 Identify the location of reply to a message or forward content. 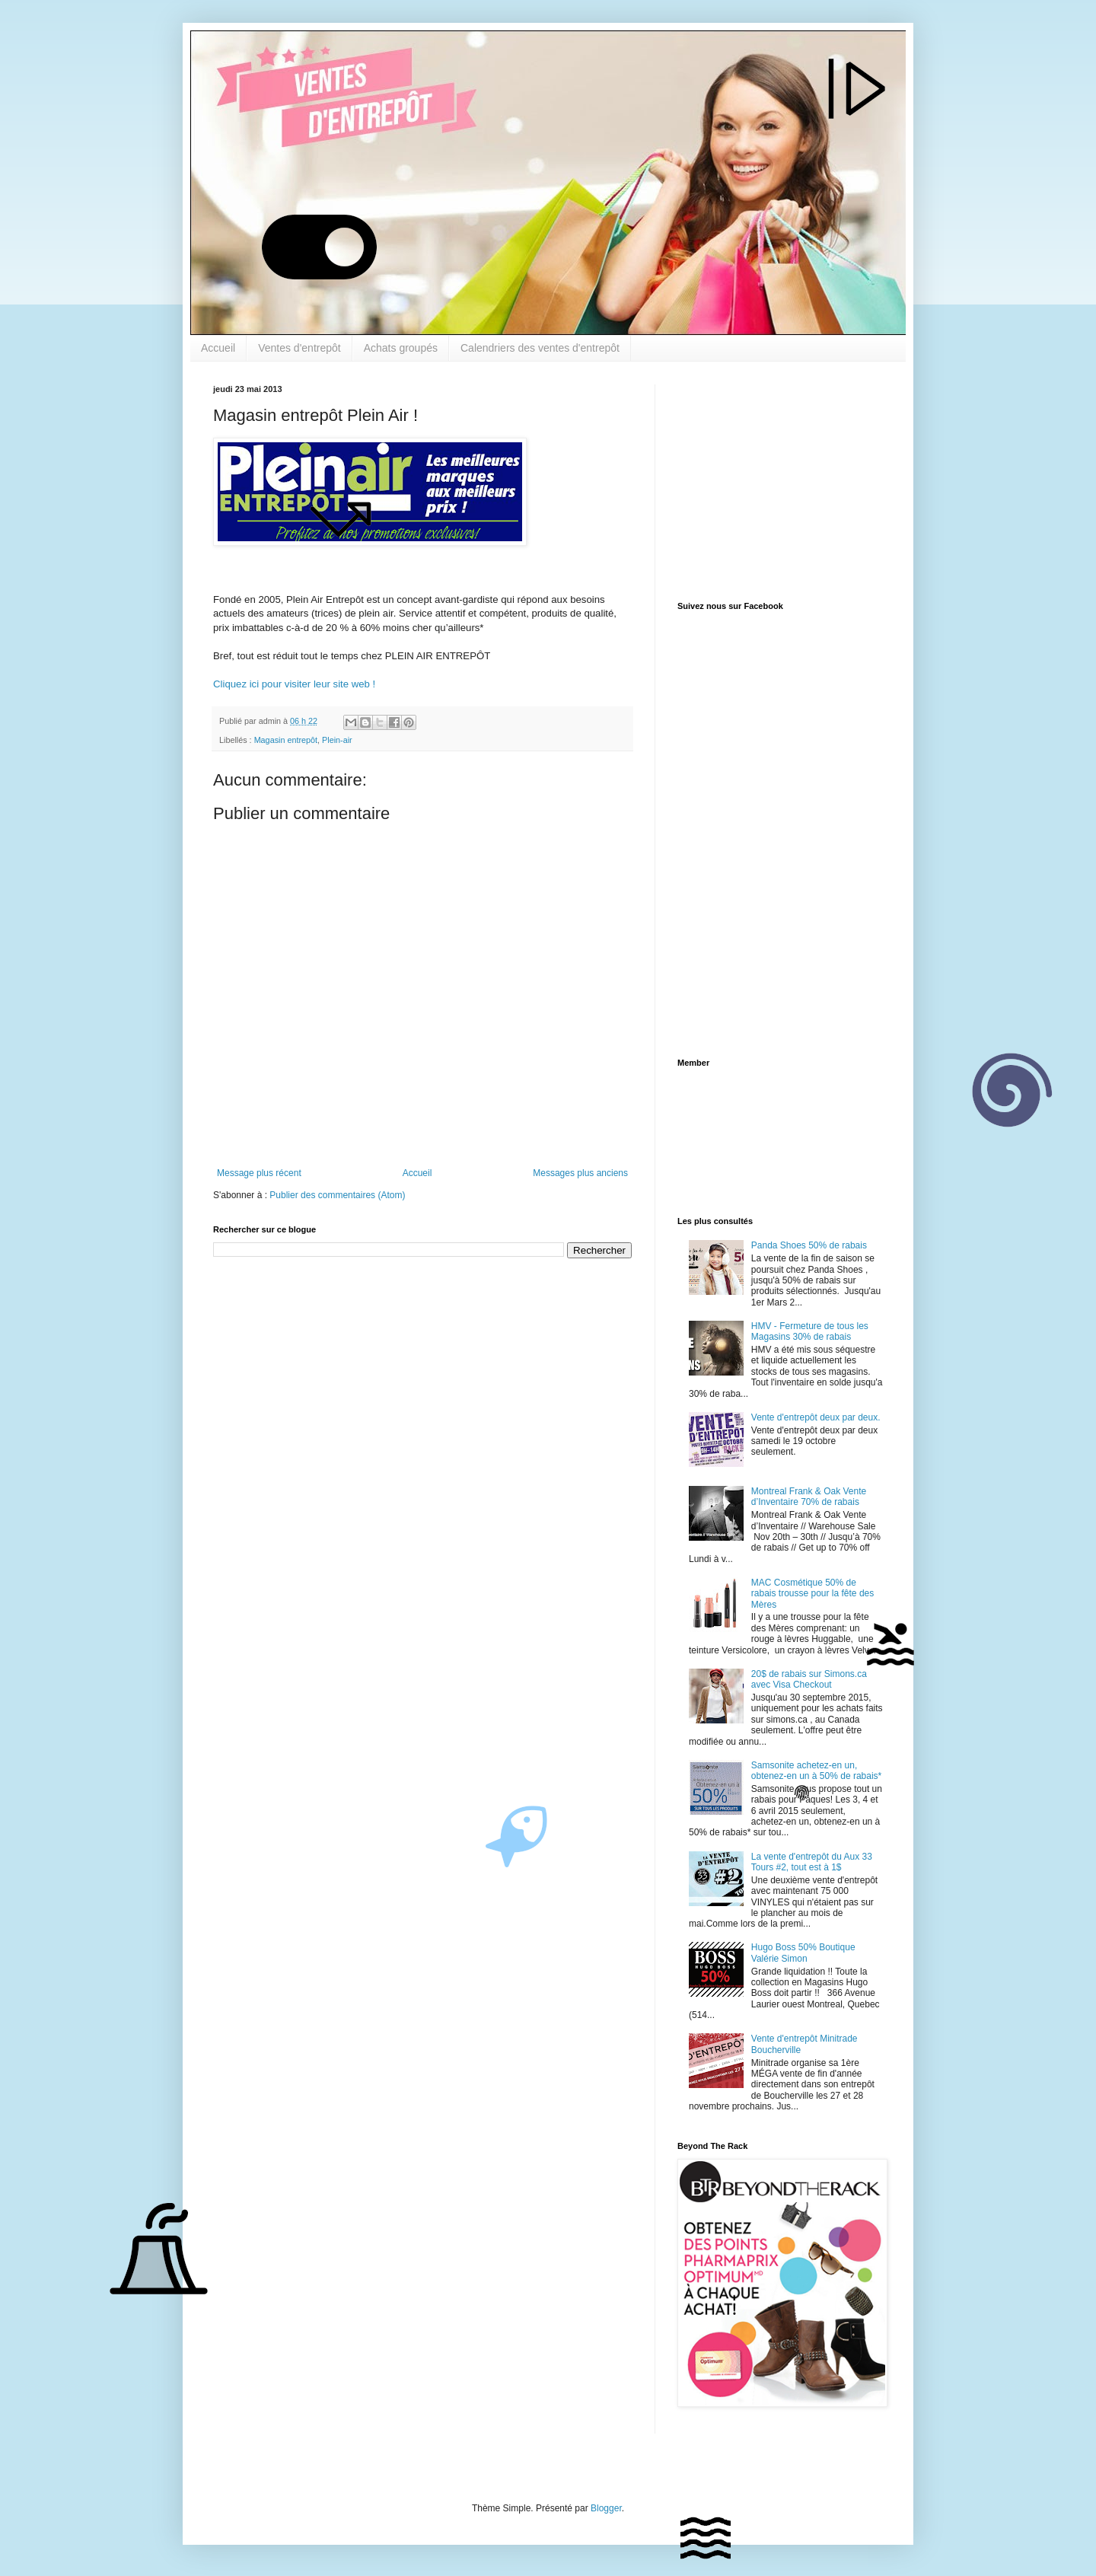
(340, 517).